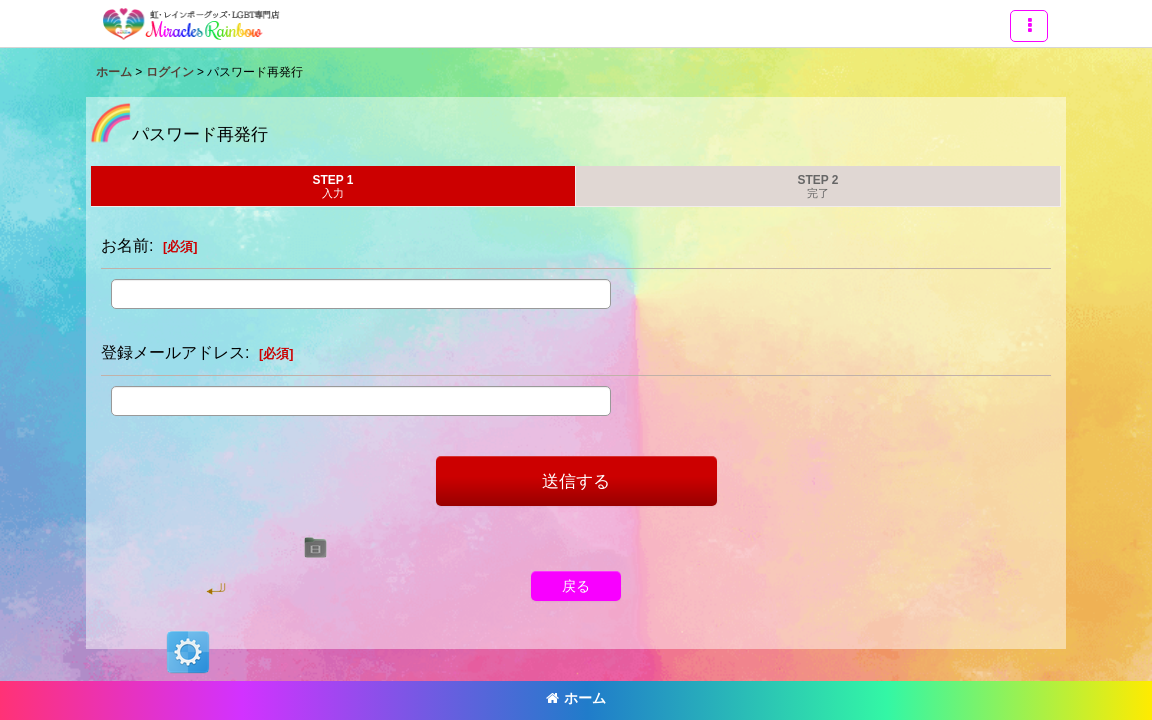 This screenshot has width=1152, height=720. I want to click on reply to all recipients of an email, so click(215, 587).